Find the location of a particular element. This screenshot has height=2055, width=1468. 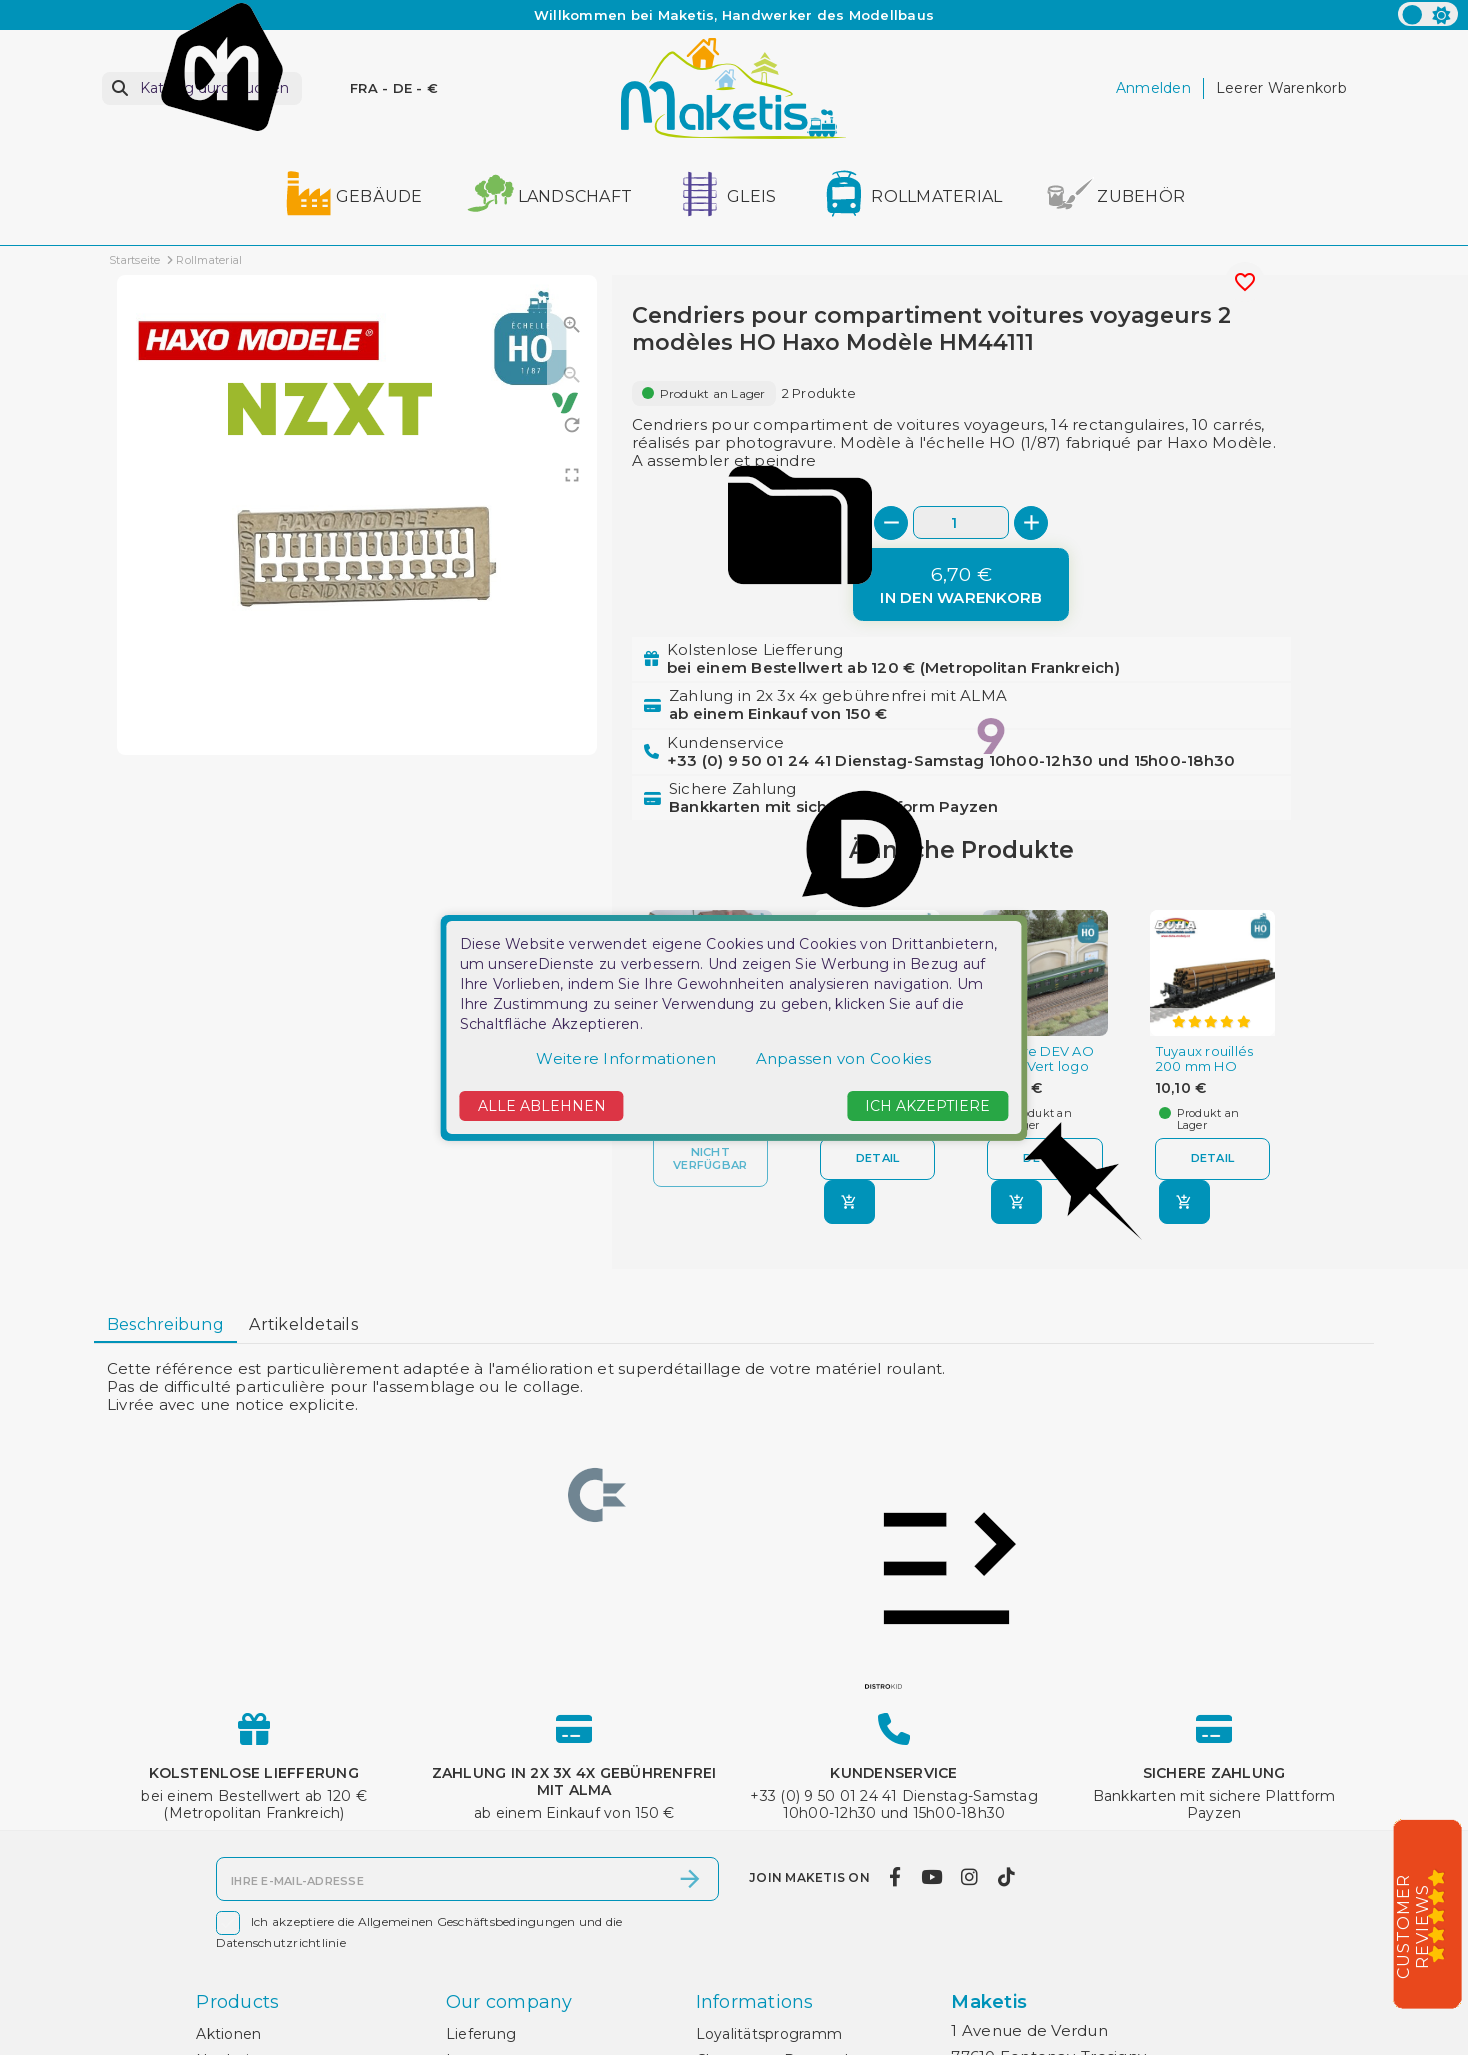

open the Albert Heijn grocery store app is located at coordinates (222, 67).